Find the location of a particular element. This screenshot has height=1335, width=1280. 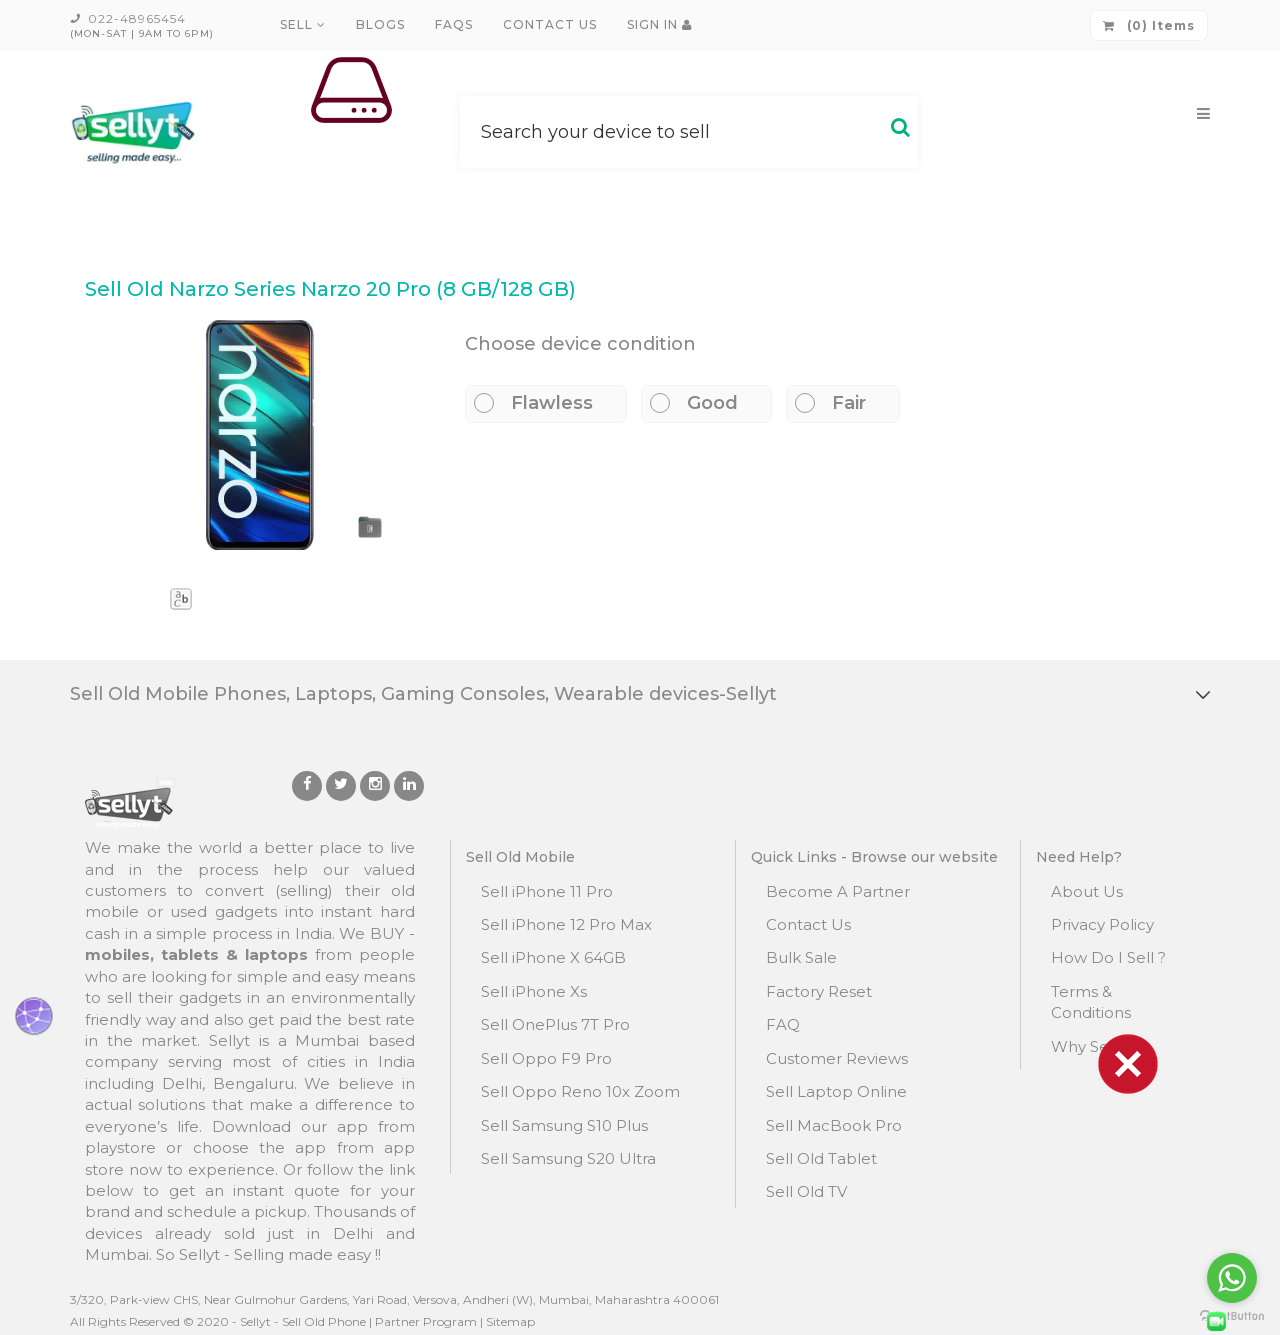

open FaceTime to start a video call is located at coordinates (1216, 1321).